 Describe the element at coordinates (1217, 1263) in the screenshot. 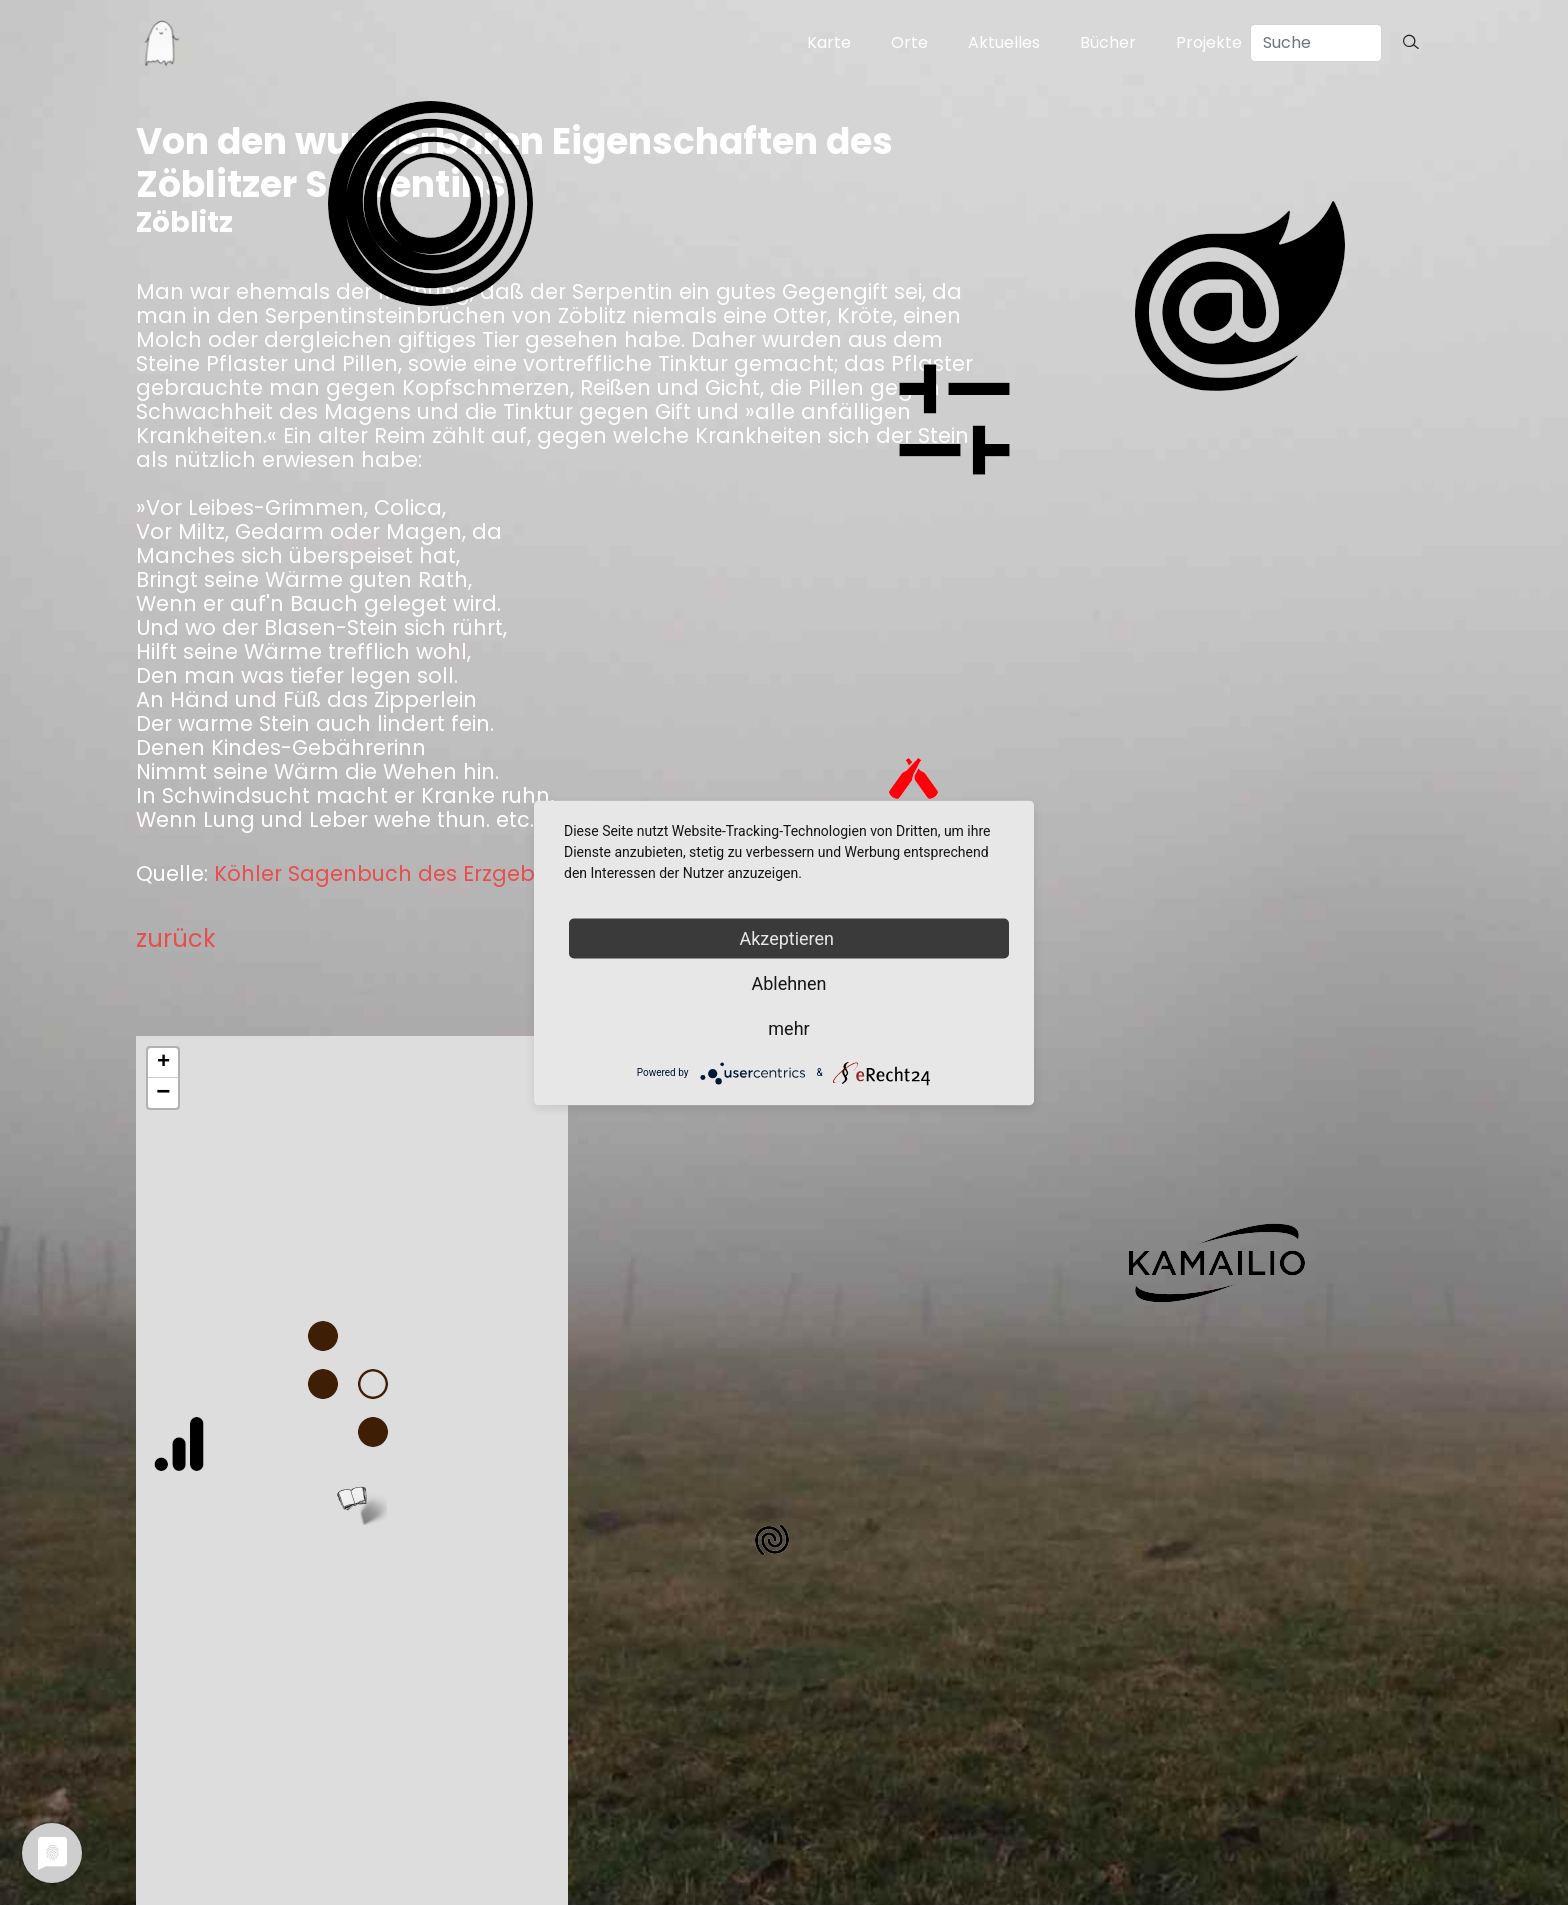

I see `kamailio SIP server logo` at that location.